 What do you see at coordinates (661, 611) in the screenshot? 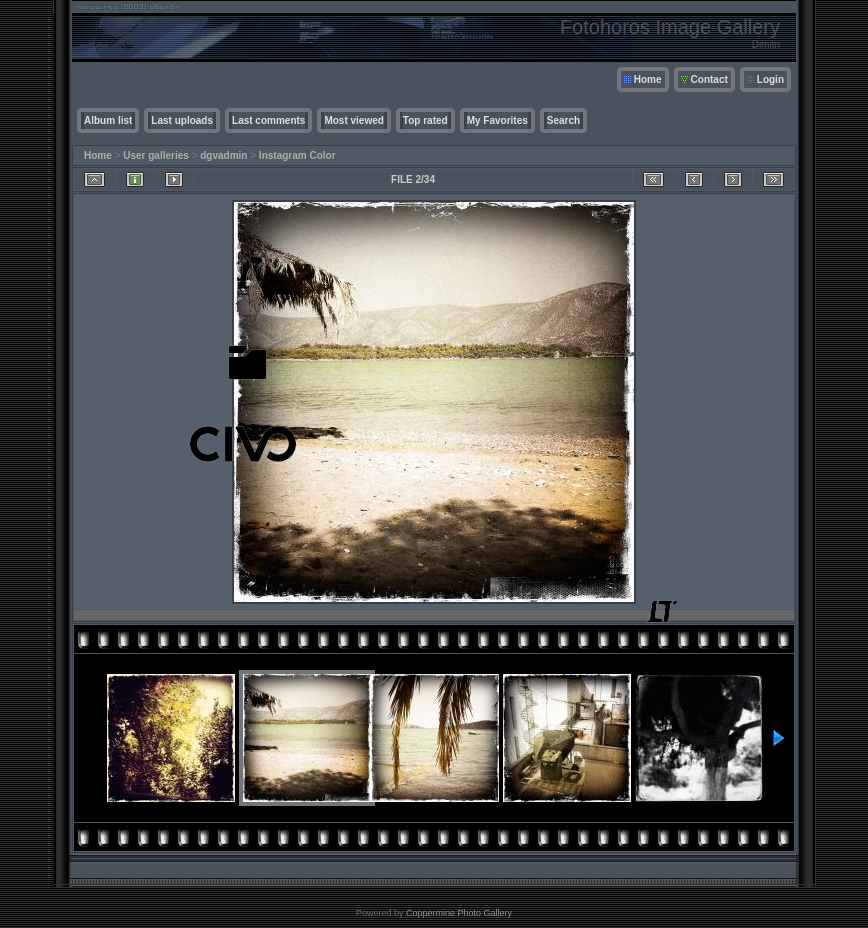
I see `open LTspice circuit simulation software` at bounding box center [661, 611].